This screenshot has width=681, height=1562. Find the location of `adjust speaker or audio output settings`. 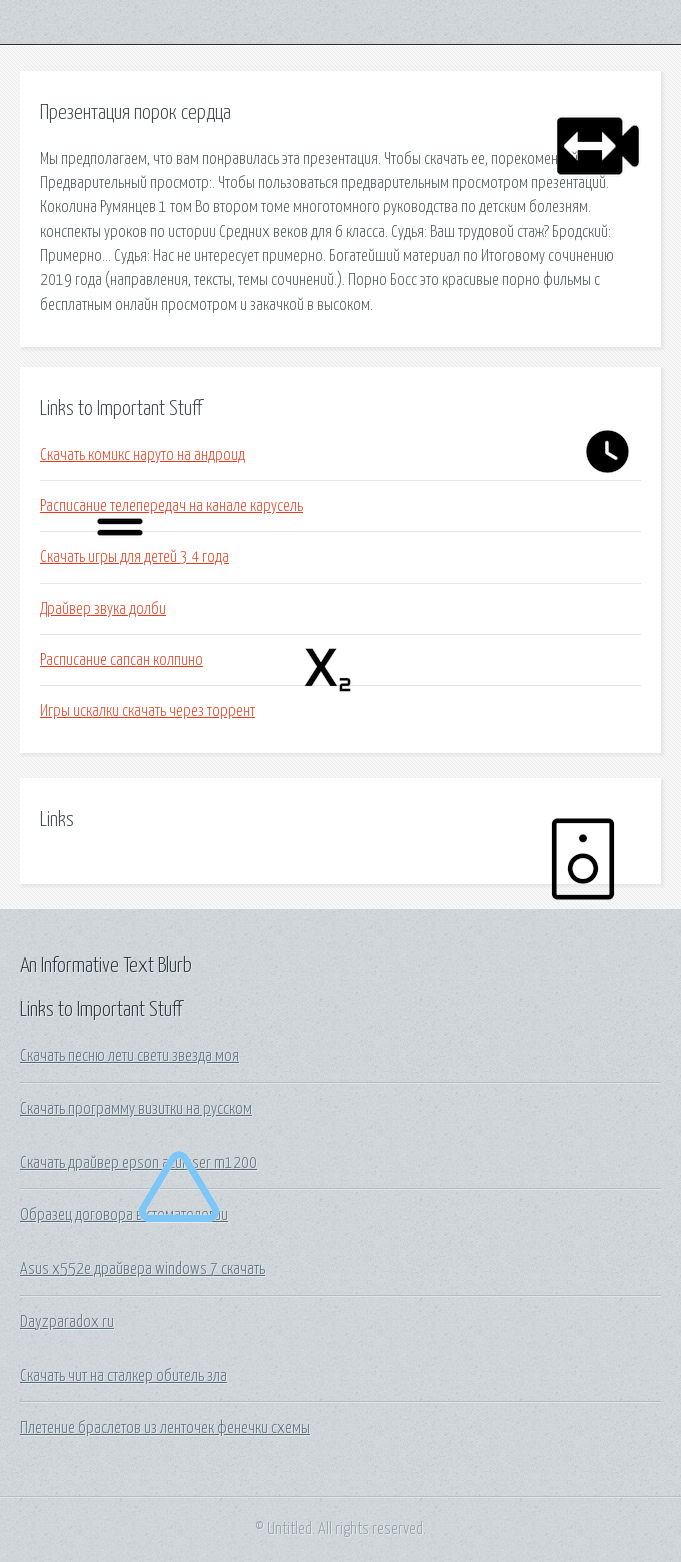

adjust speaker or audio output settings is located at coordinates (583, 859).